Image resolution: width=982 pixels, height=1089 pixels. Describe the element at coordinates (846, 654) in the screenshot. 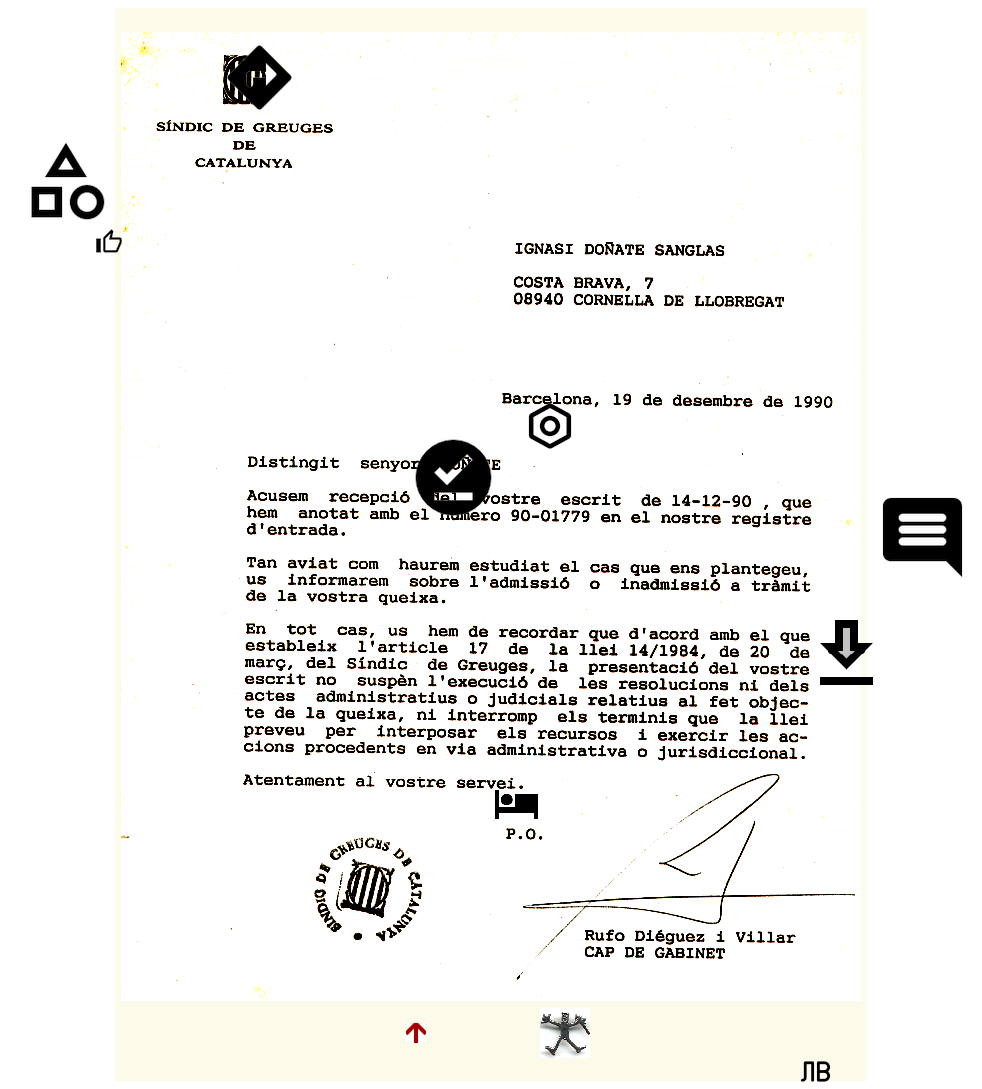

I see `download a file or content` at that location.